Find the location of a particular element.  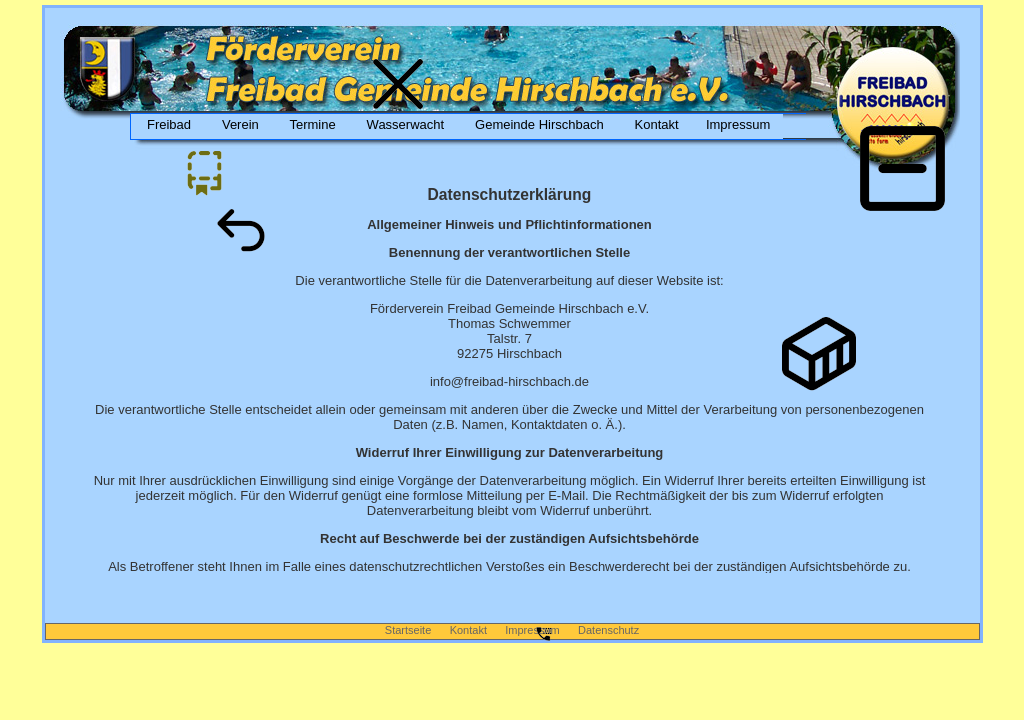

remove a file from the diff view is located at coordinates (902, 168).